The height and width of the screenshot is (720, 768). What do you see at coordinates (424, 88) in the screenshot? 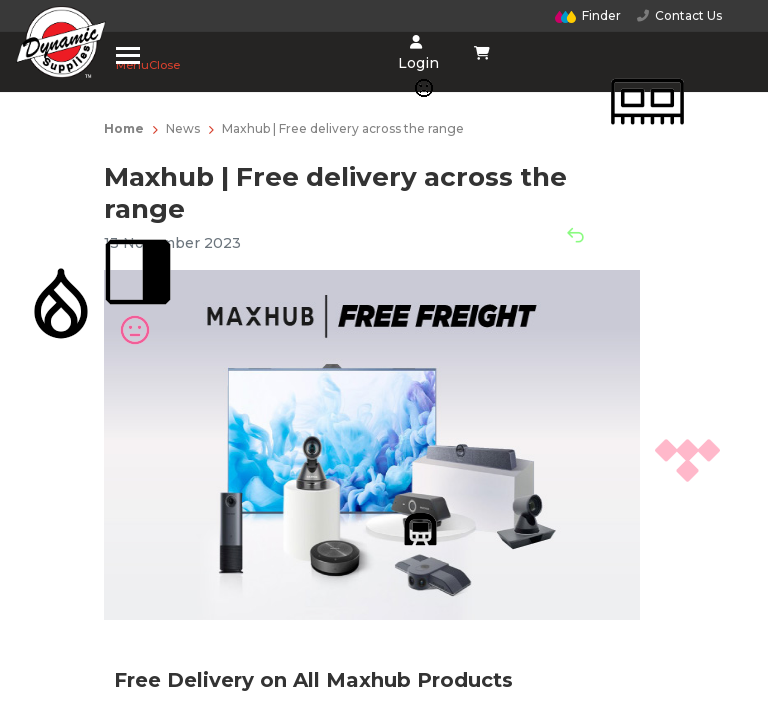
I see `rate your experience as negative` at bounding box center [424, 88].